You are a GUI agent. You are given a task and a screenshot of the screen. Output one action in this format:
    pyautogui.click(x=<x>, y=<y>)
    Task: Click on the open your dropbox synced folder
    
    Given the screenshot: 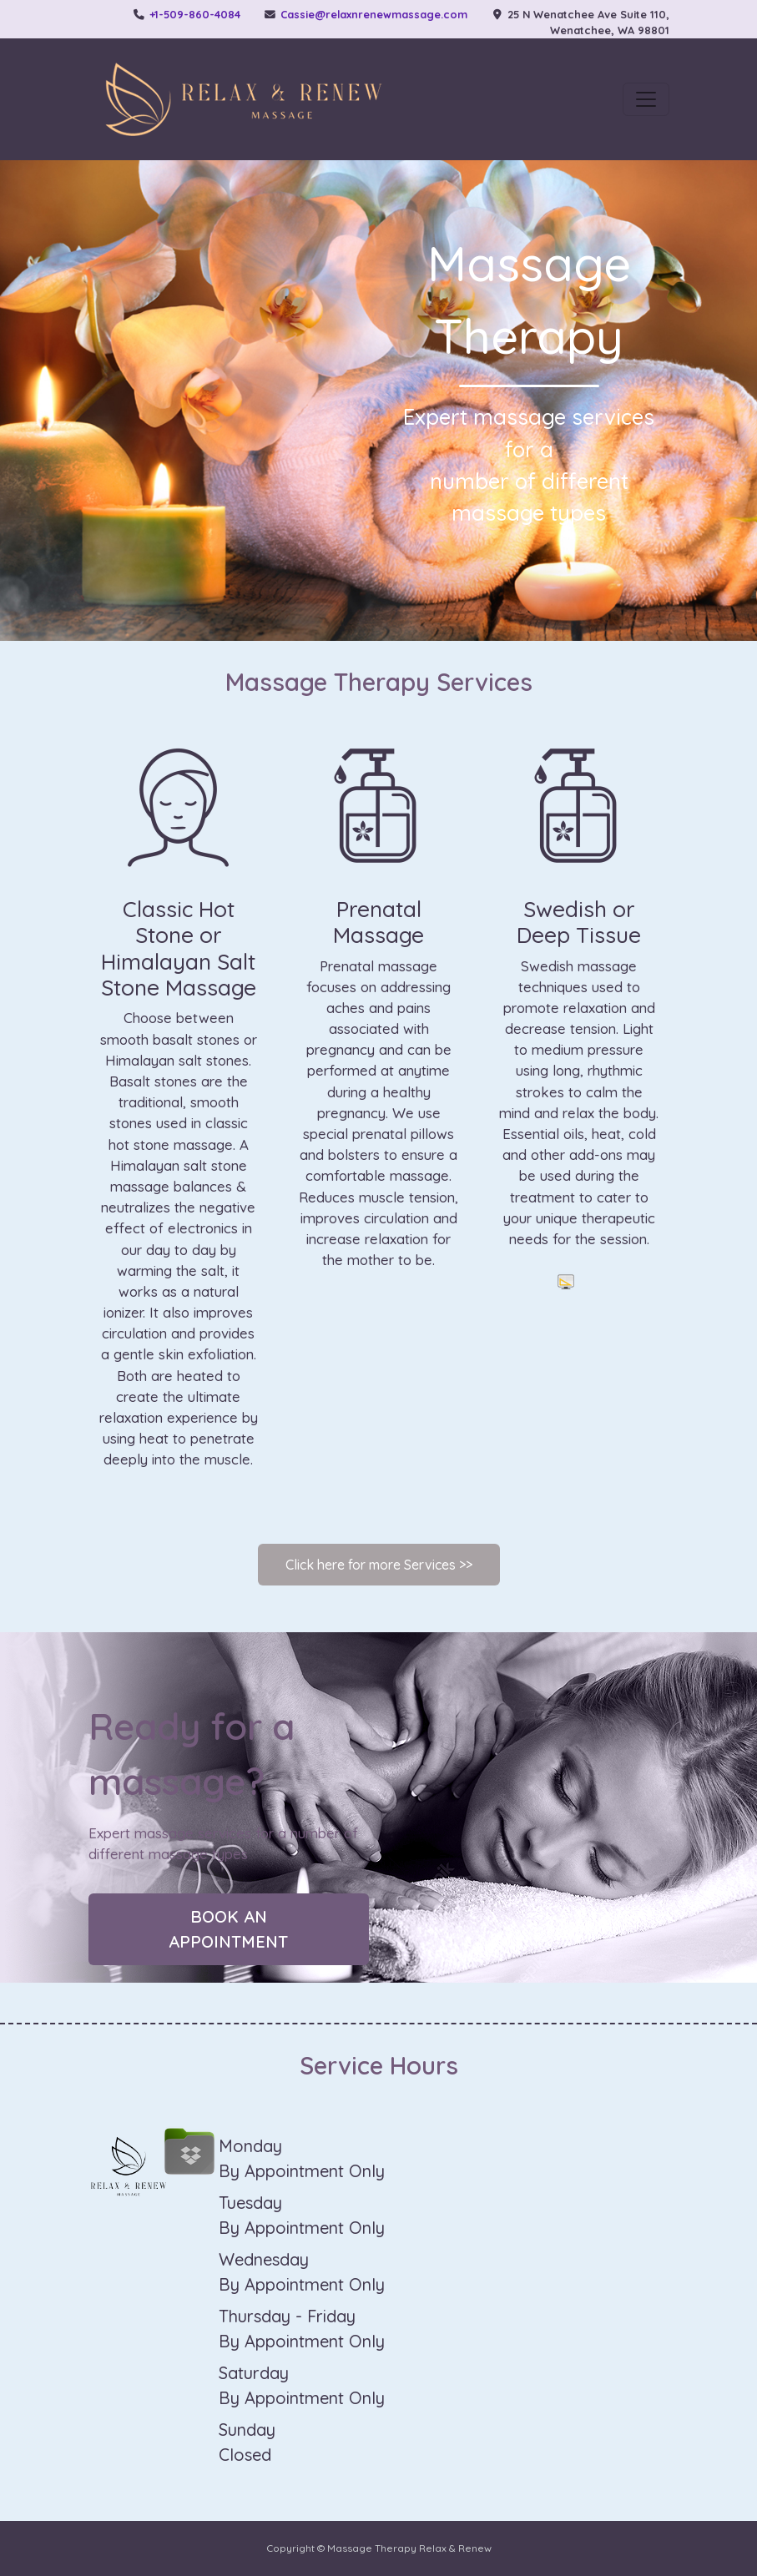 What is the action you would take?
    pyautogui.click(x=189, y=2151)
    